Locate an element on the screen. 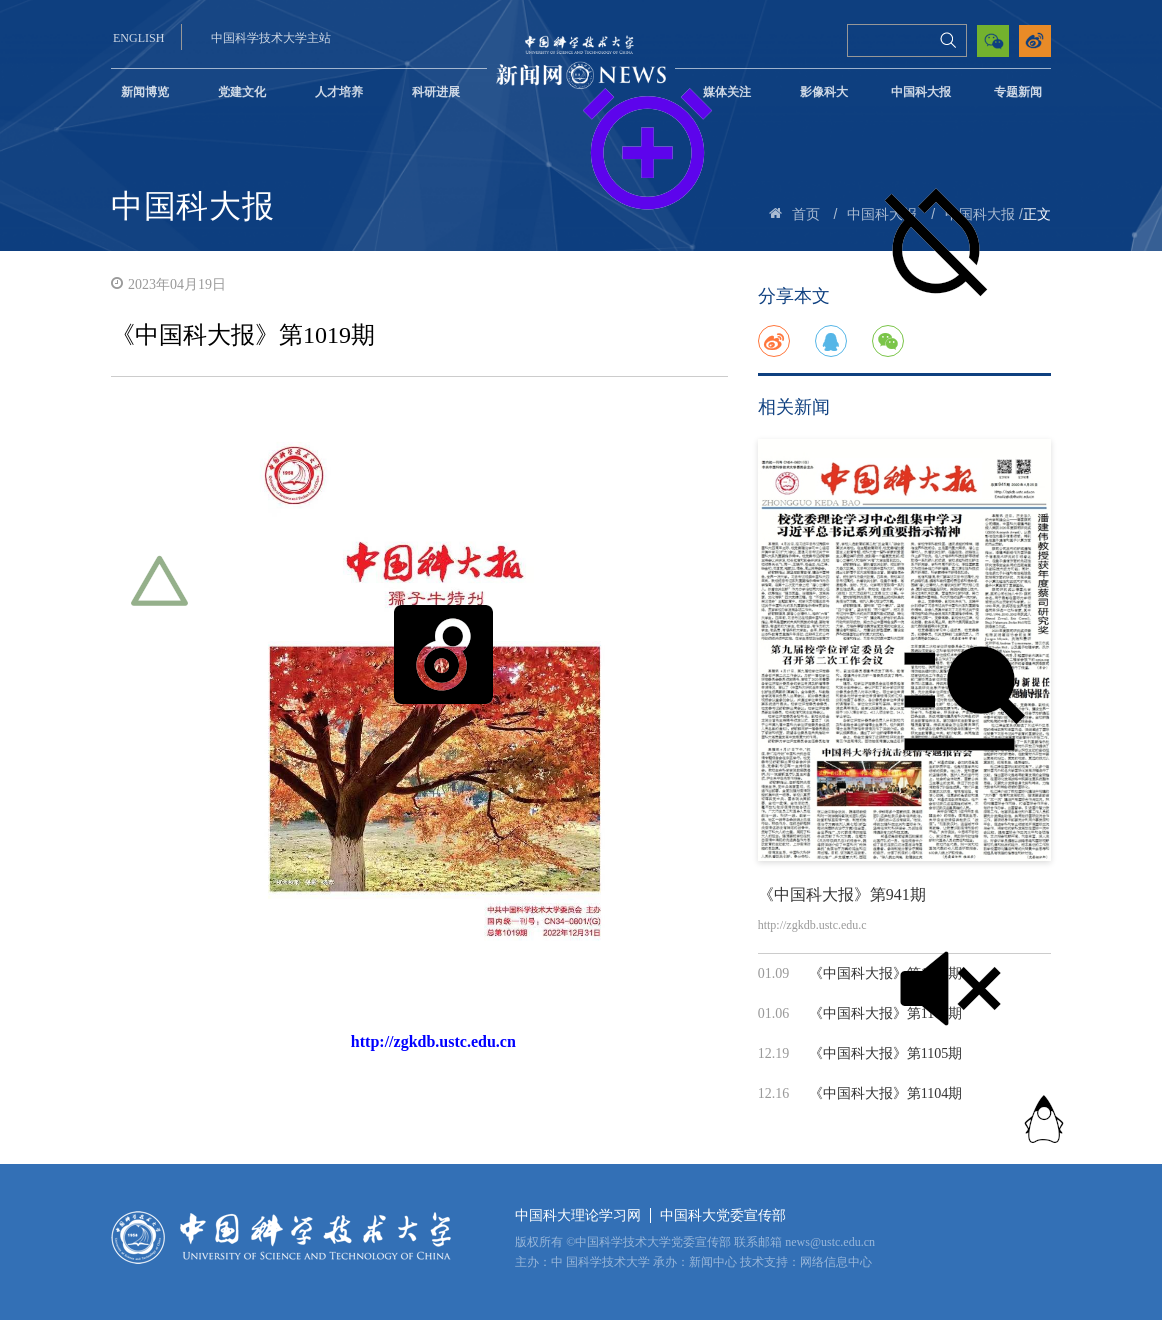 This screenshot has width=1162, height=1320. OpenJDK project logo is located at coordinates (1044, 1119).